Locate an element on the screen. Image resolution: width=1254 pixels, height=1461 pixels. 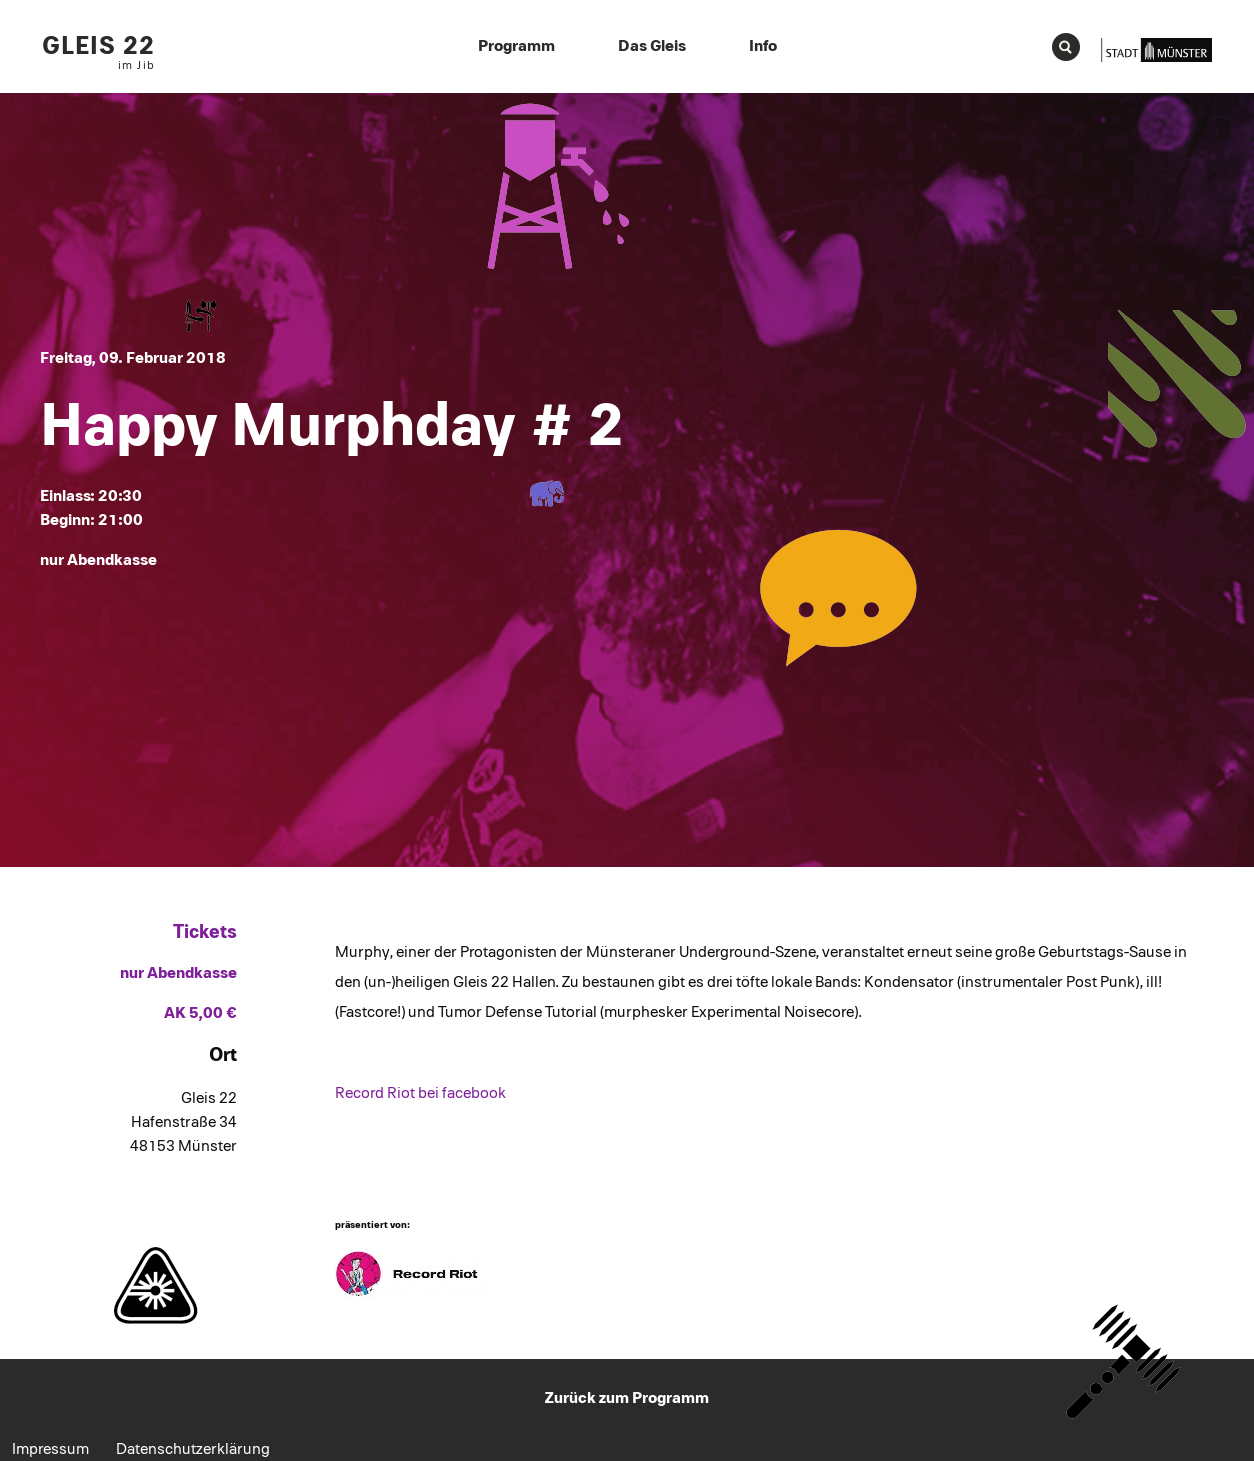
indicates heavy rain weather condition is located at coordinates (1177, 378).